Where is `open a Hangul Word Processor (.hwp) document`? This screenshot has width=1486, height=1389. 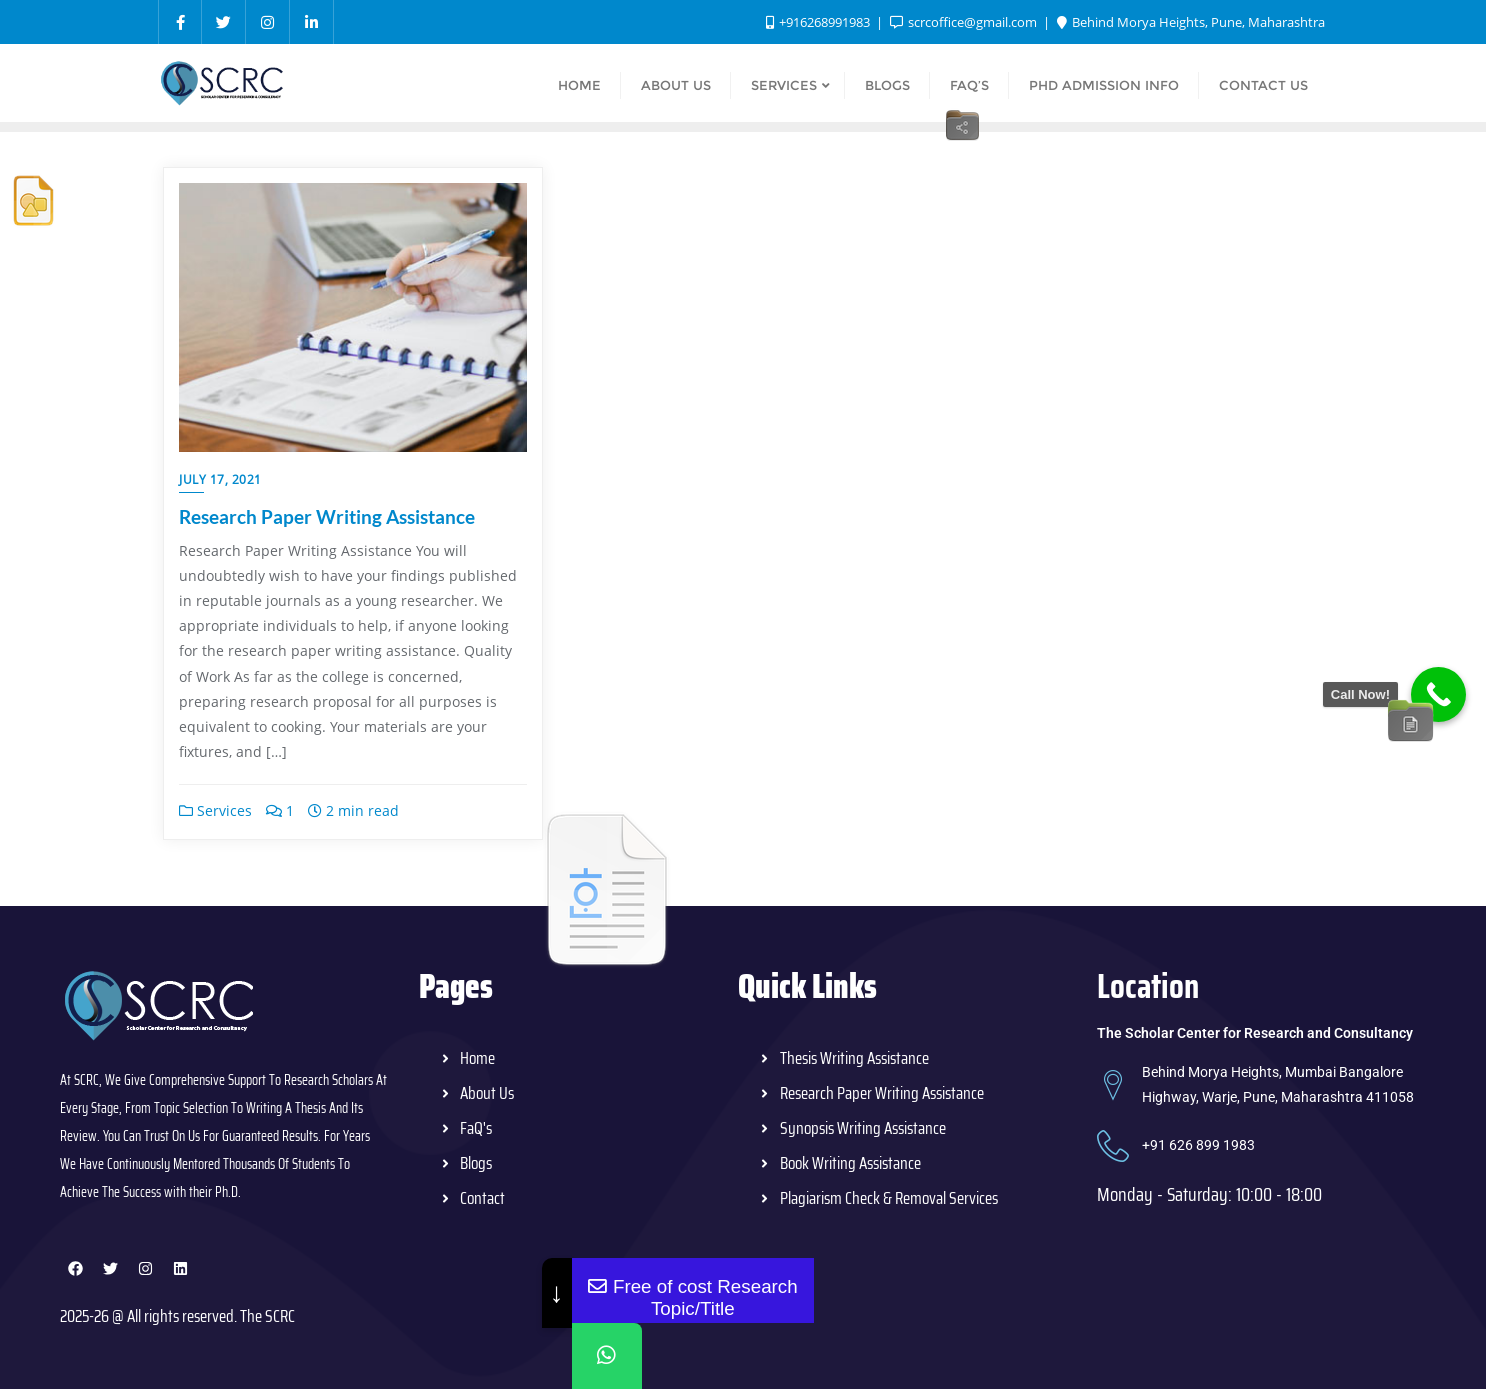 open a Hangul Word Processor (.hwp) document is located at coordinates (607, 890).